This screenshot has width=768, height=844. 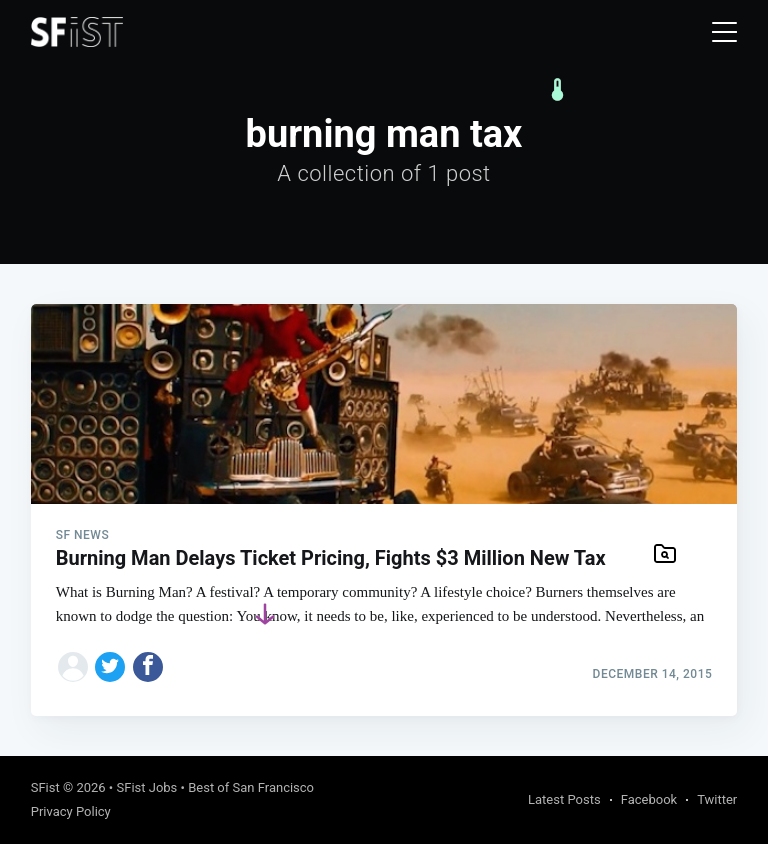 What do you see at coordinates (265, 614) in the screenshot?
I see `download a file or content` at bounding box center [265, 614].